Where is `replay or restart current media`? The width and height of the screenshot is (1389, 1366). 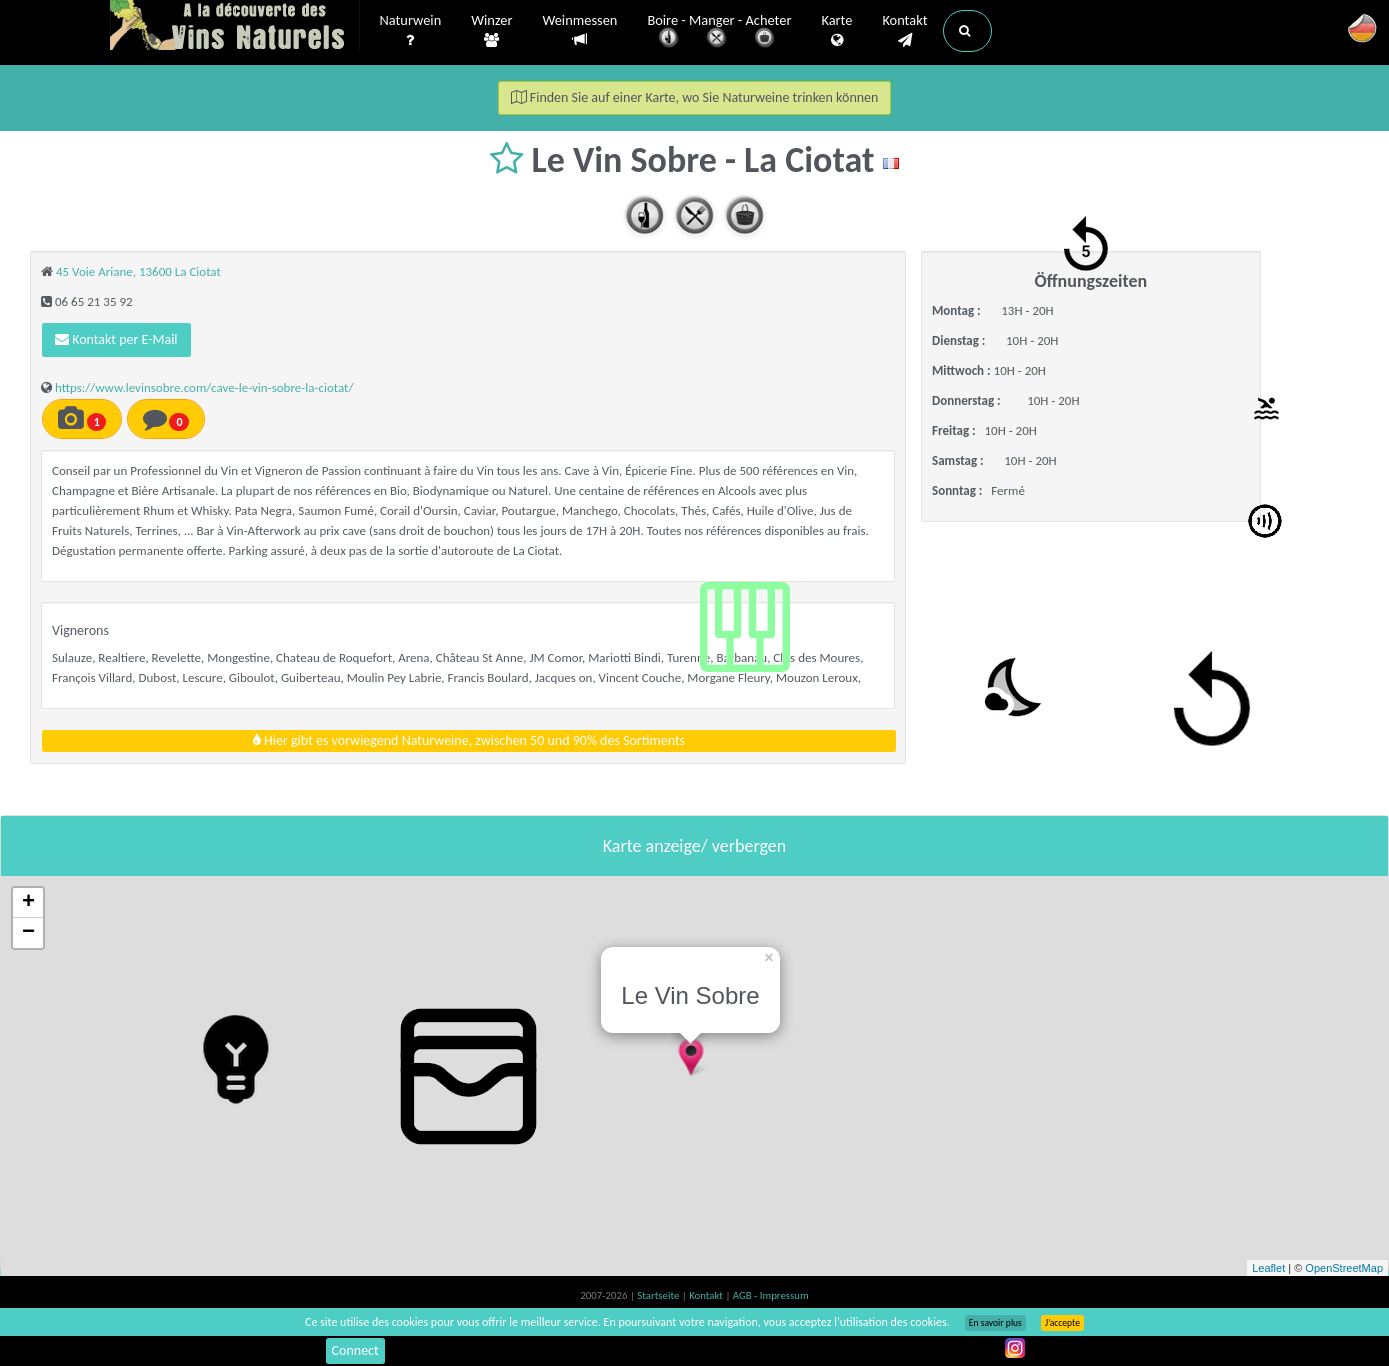 replay or restart current media is located at coordinates (1212, 703).